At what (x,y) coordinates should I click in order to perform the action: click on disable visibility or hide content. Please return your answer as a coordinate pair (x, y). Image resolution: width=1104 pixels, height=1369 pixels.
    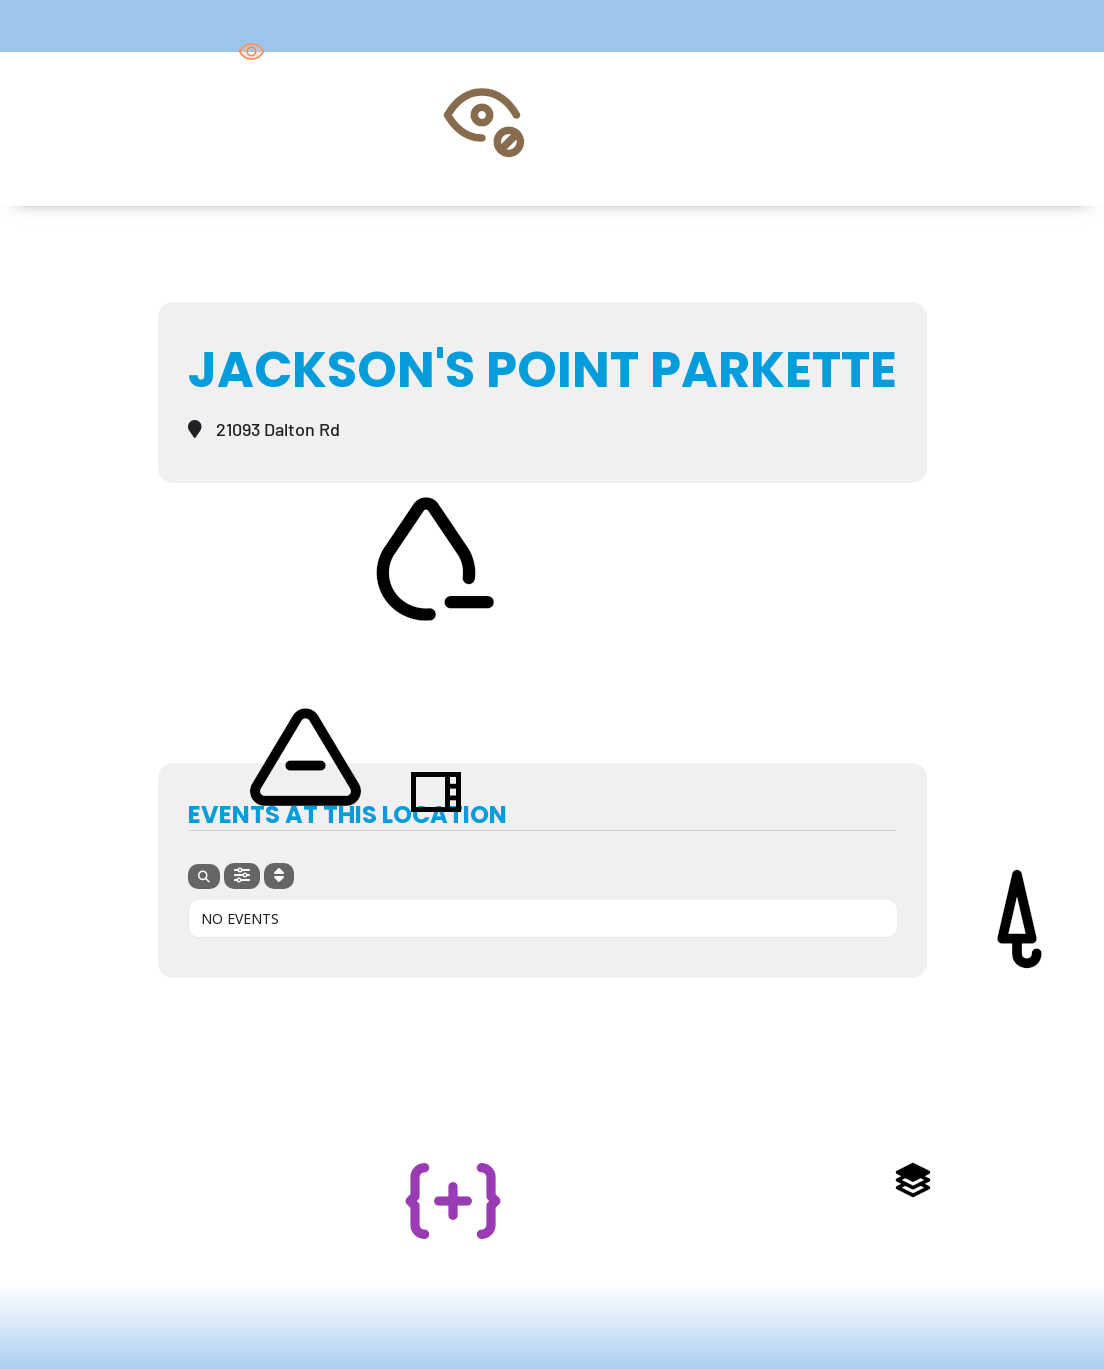
    Looking at the image, I should click on (482, 115).